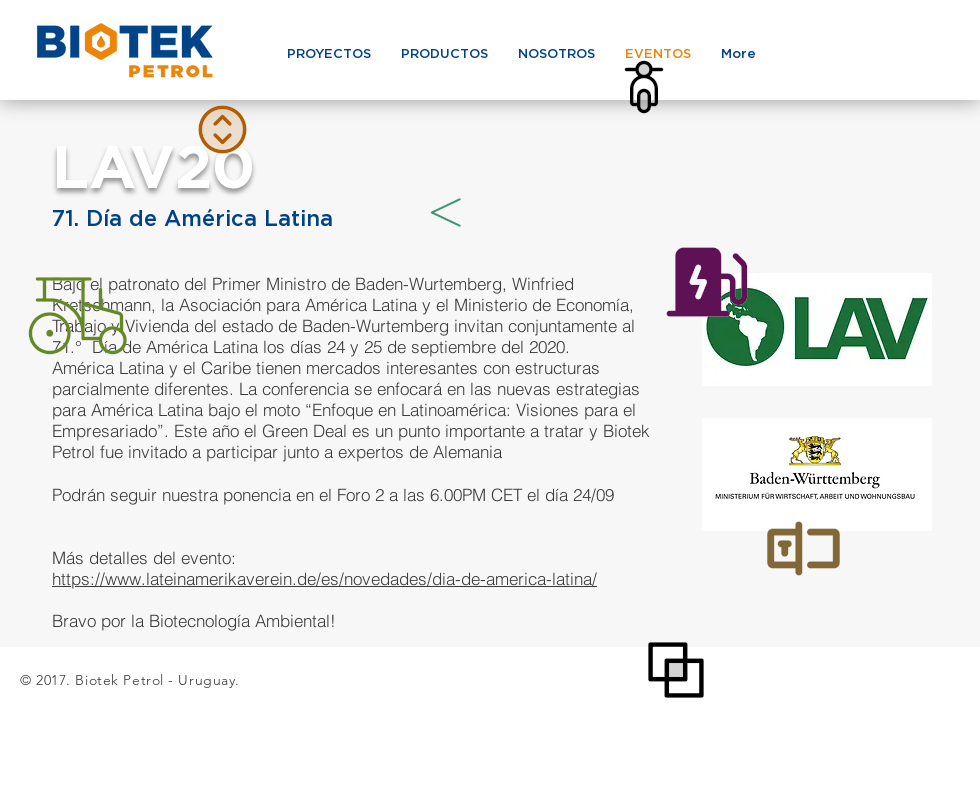  What do you see at coordinates (446, 212) in the screenshot?
I see `go back to the previous screen` at bounding box center [446, 212].